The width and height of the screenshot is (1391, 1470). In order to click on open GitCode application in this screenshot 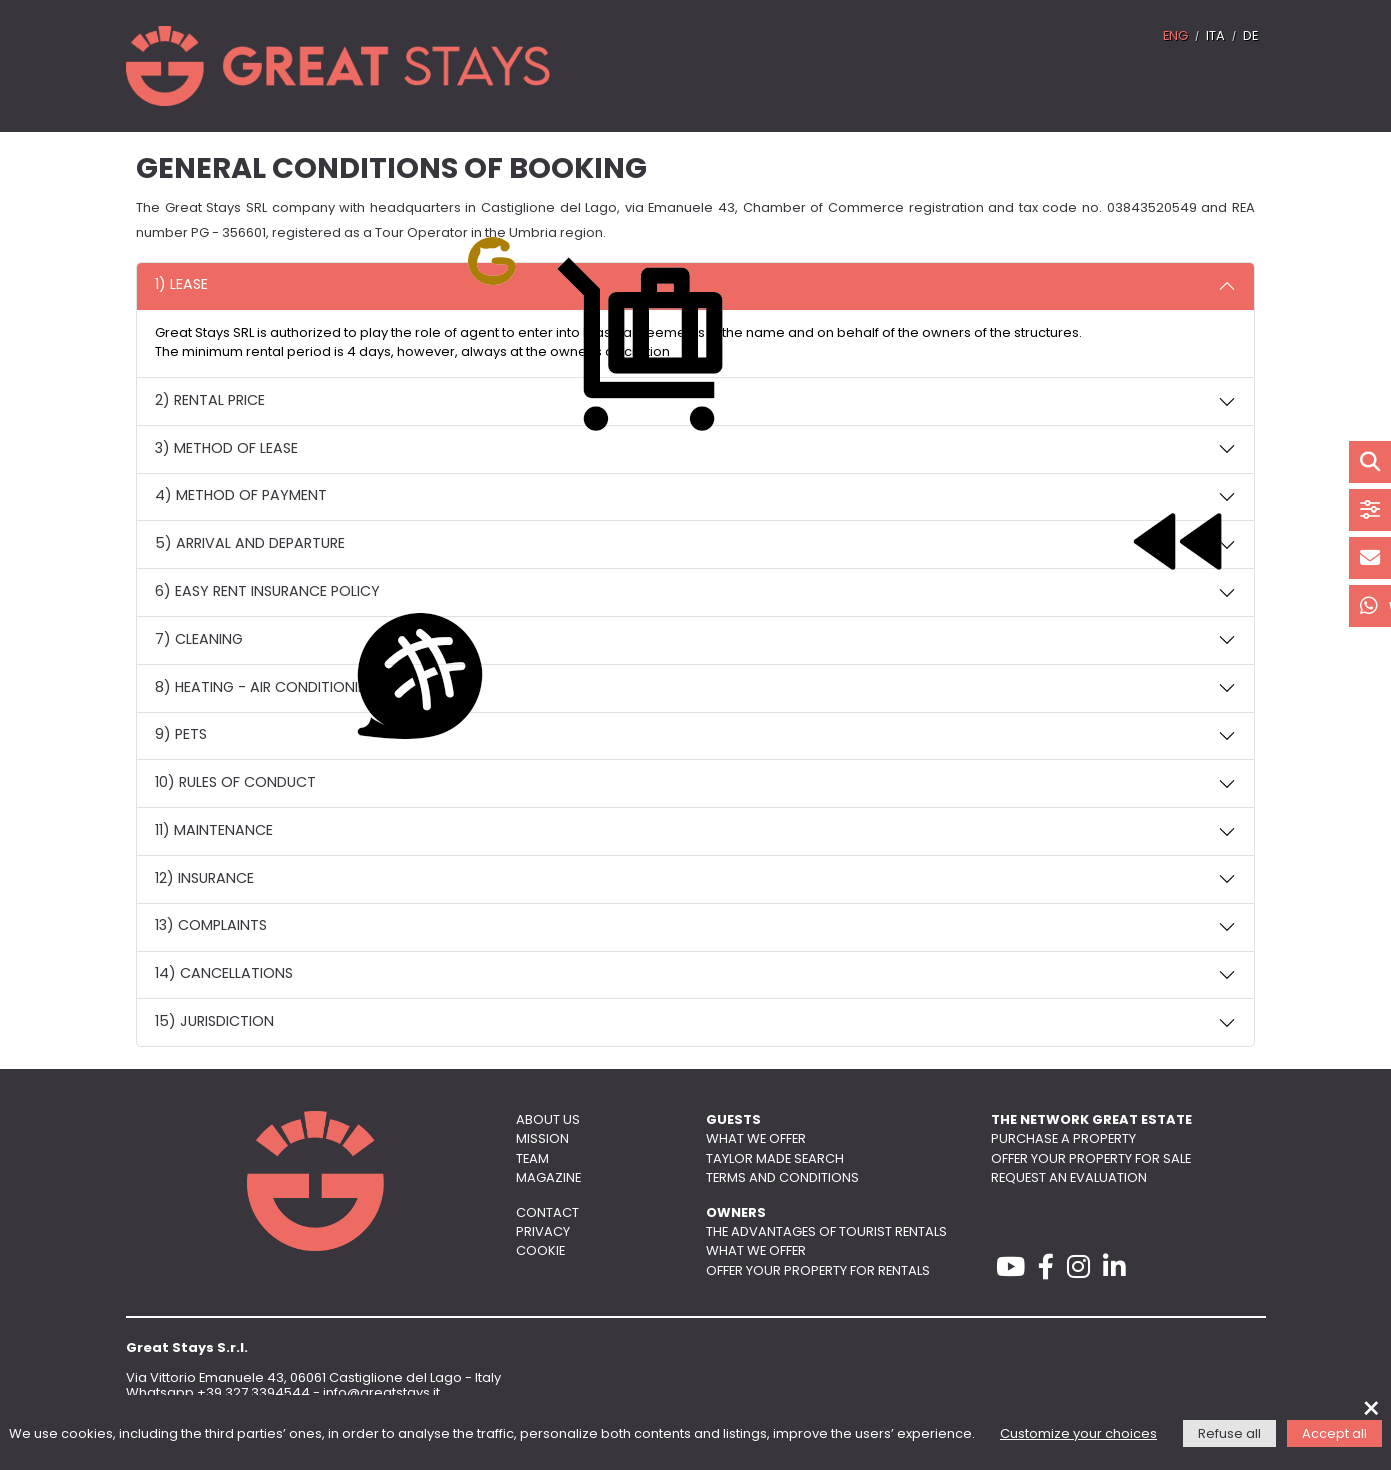, I will do `click(492, 261)`.